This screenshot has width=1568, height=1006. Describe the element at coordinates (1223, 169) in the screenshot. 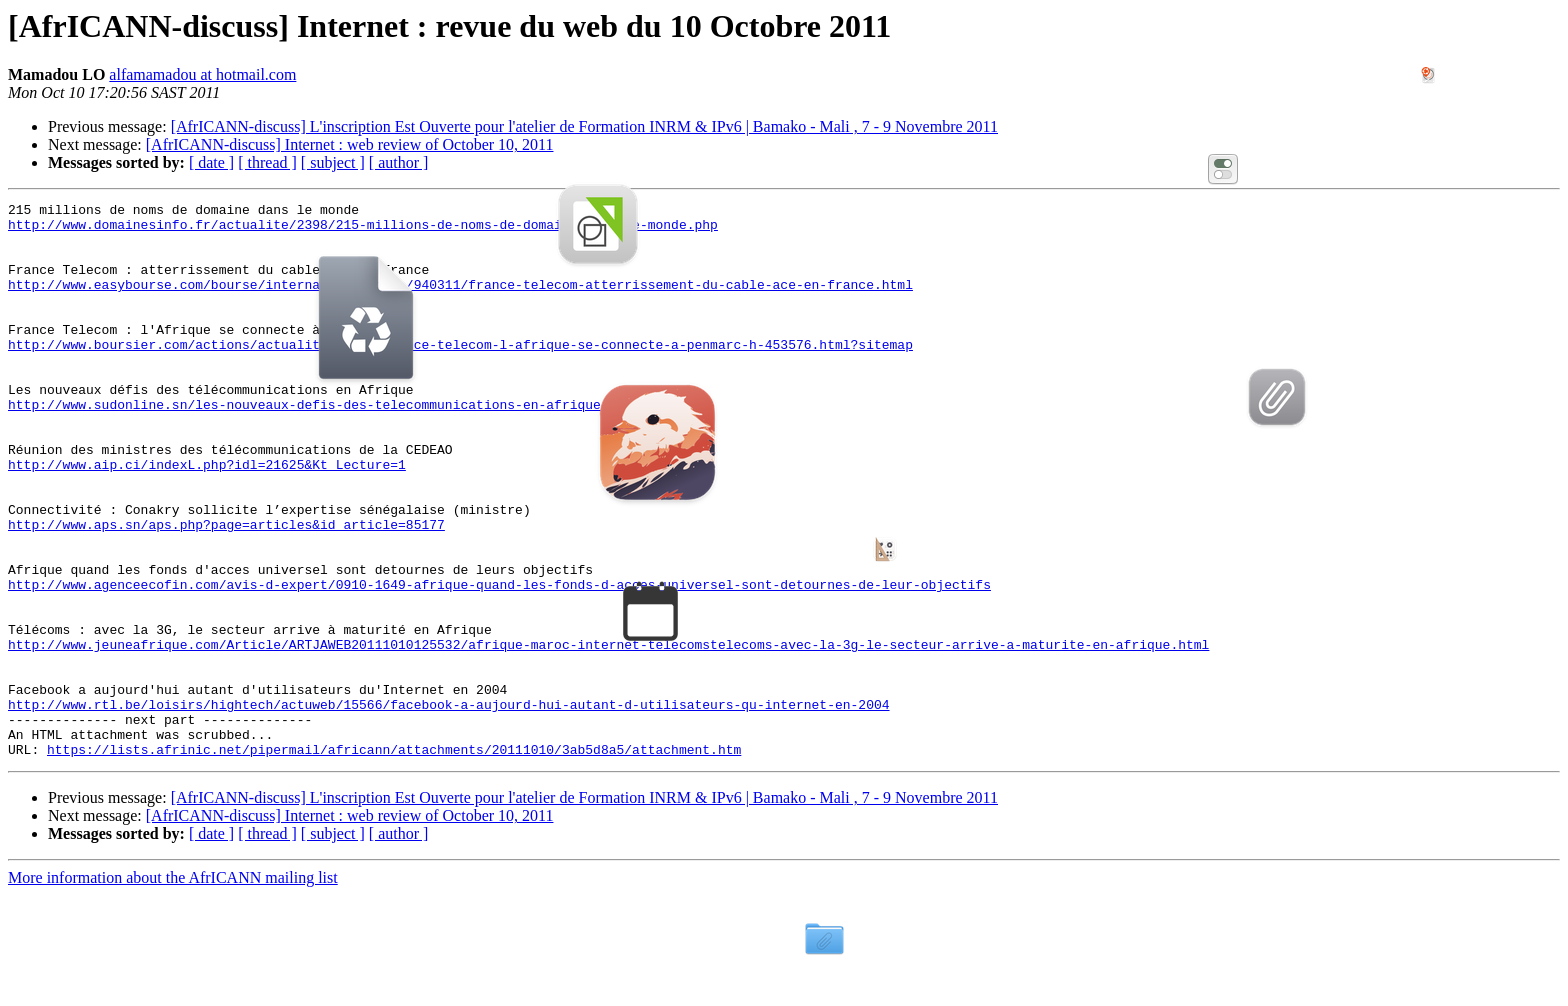

I see `open gnome tweaks settings` at that location.